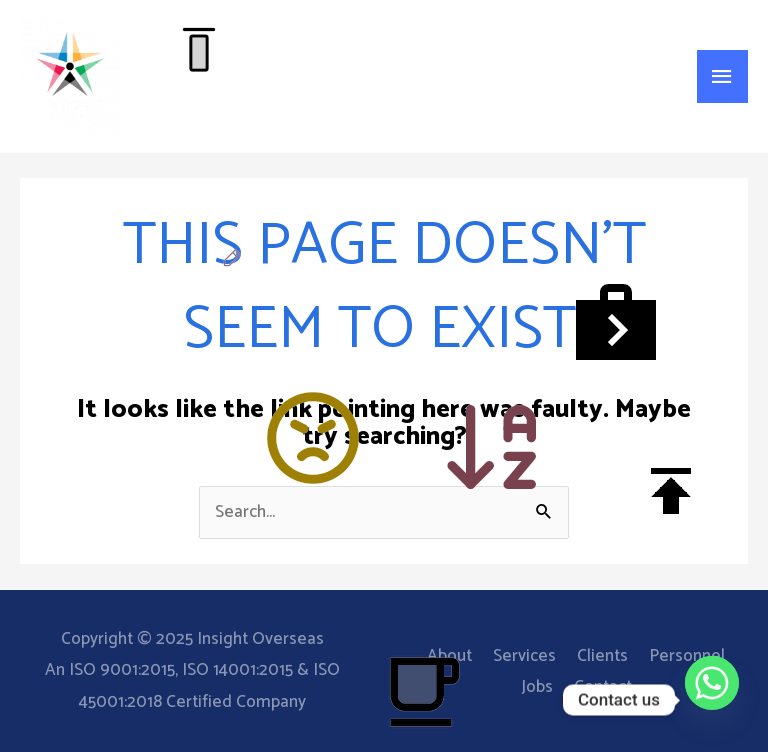  I want to click on access café or coffee shop locations, so click(421, 692).